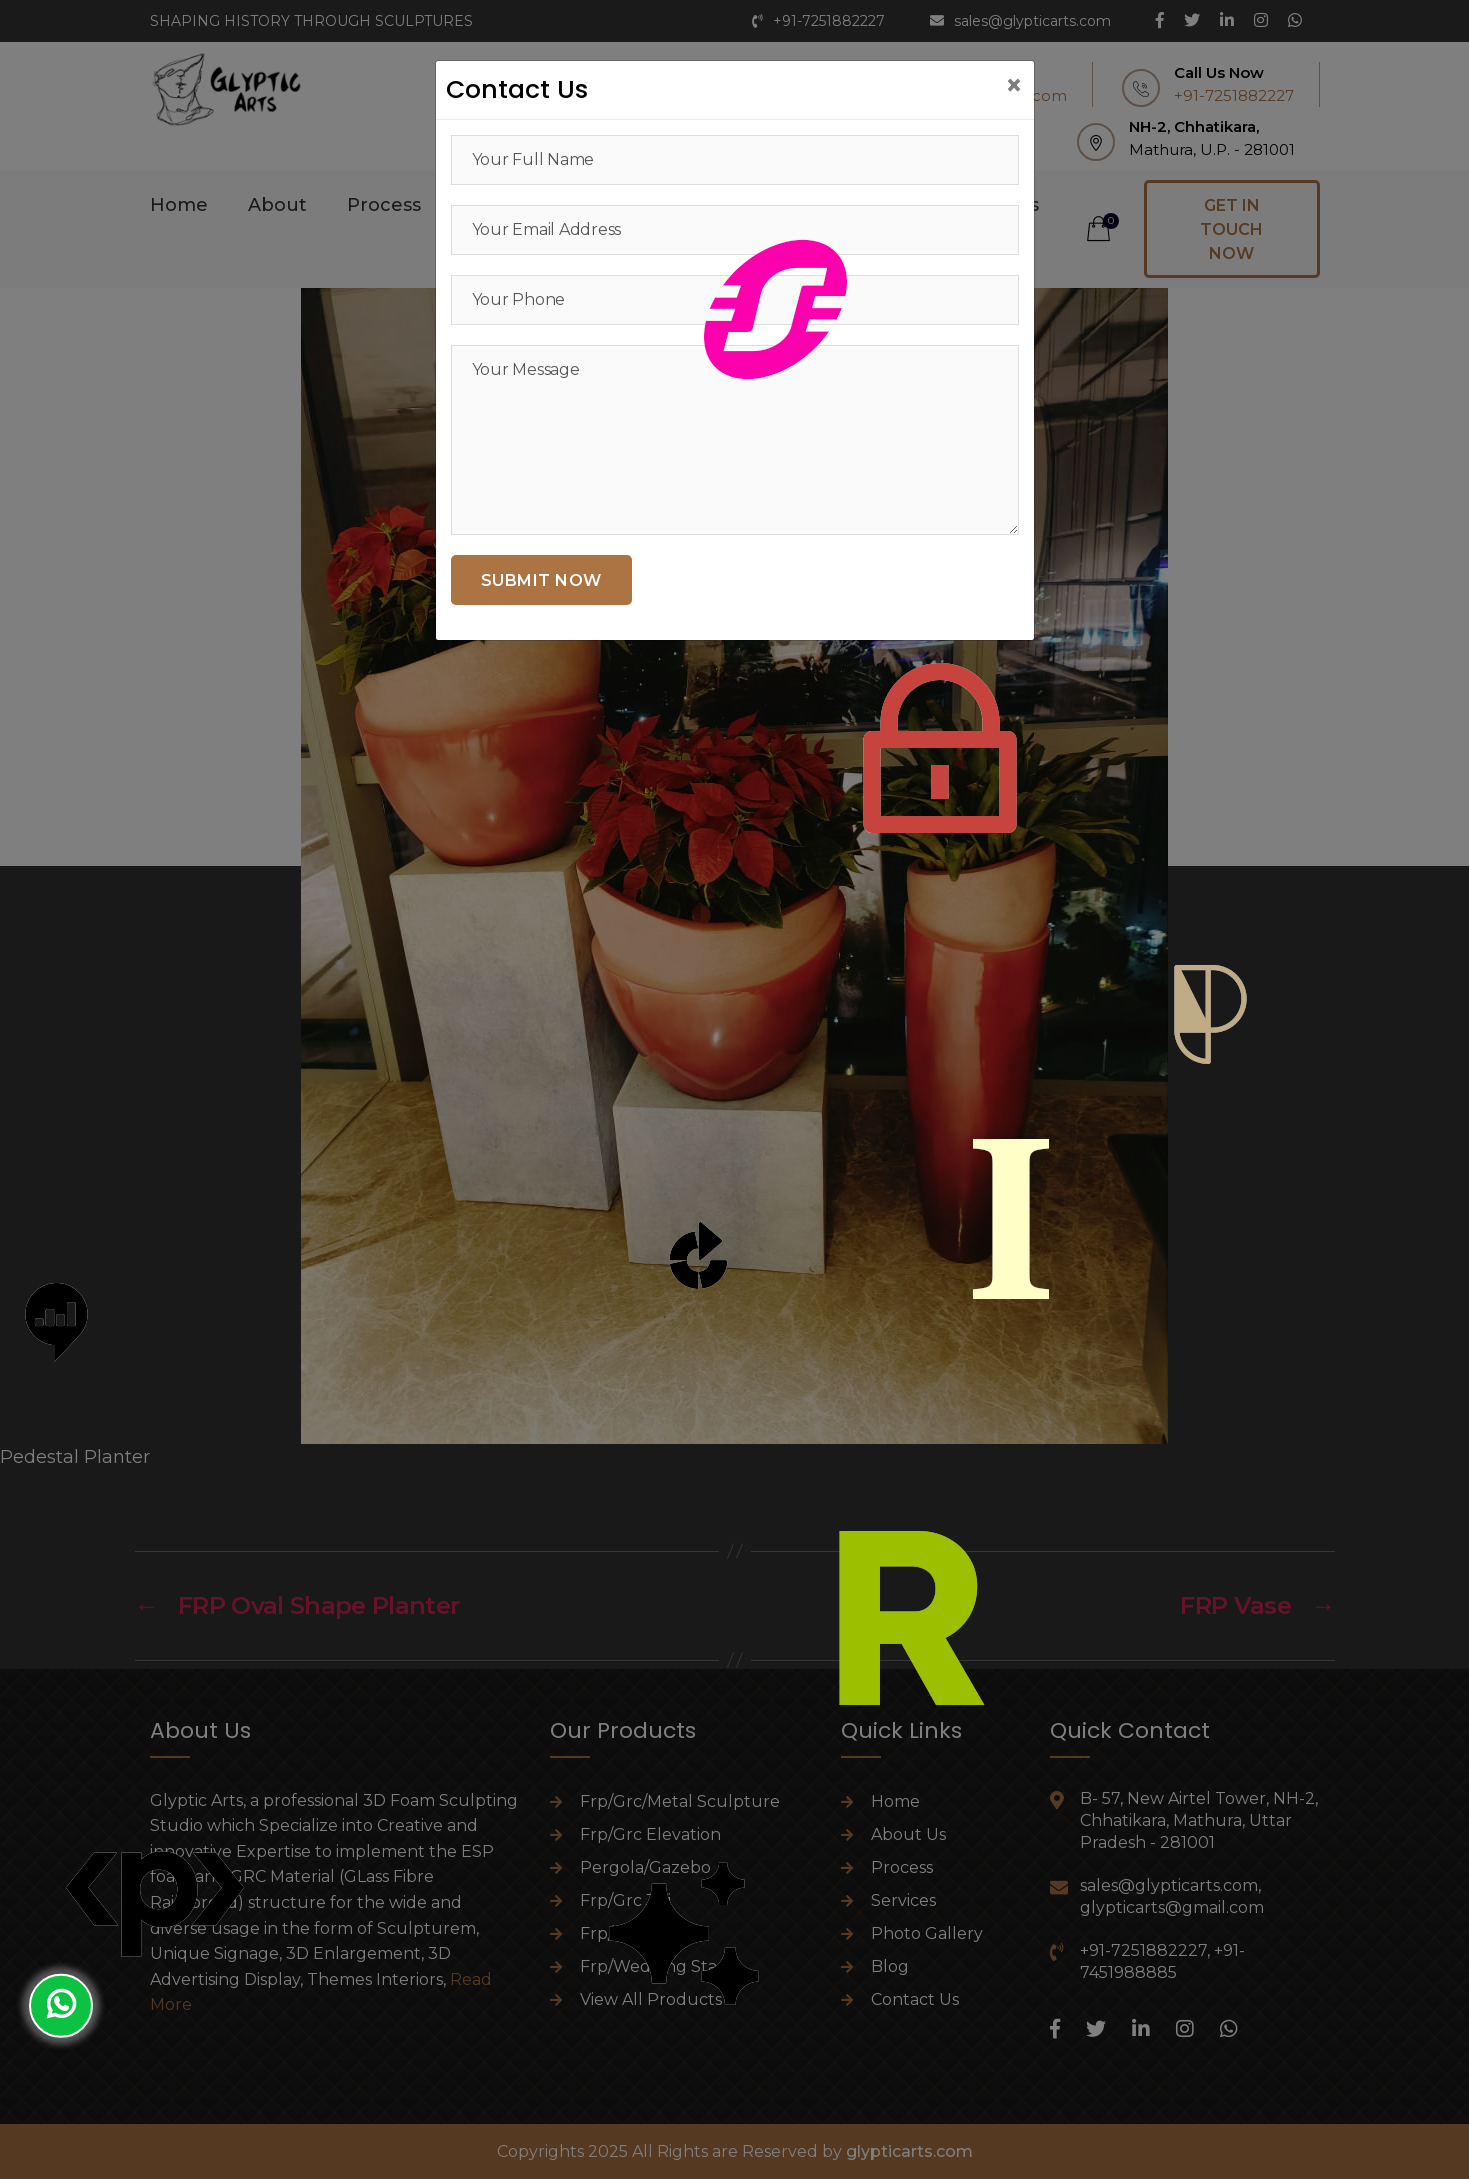 This screenshot has width=1469, height=2179. I want to click on Atlassian Bamboo continuous integration service, so click(698, 1255).